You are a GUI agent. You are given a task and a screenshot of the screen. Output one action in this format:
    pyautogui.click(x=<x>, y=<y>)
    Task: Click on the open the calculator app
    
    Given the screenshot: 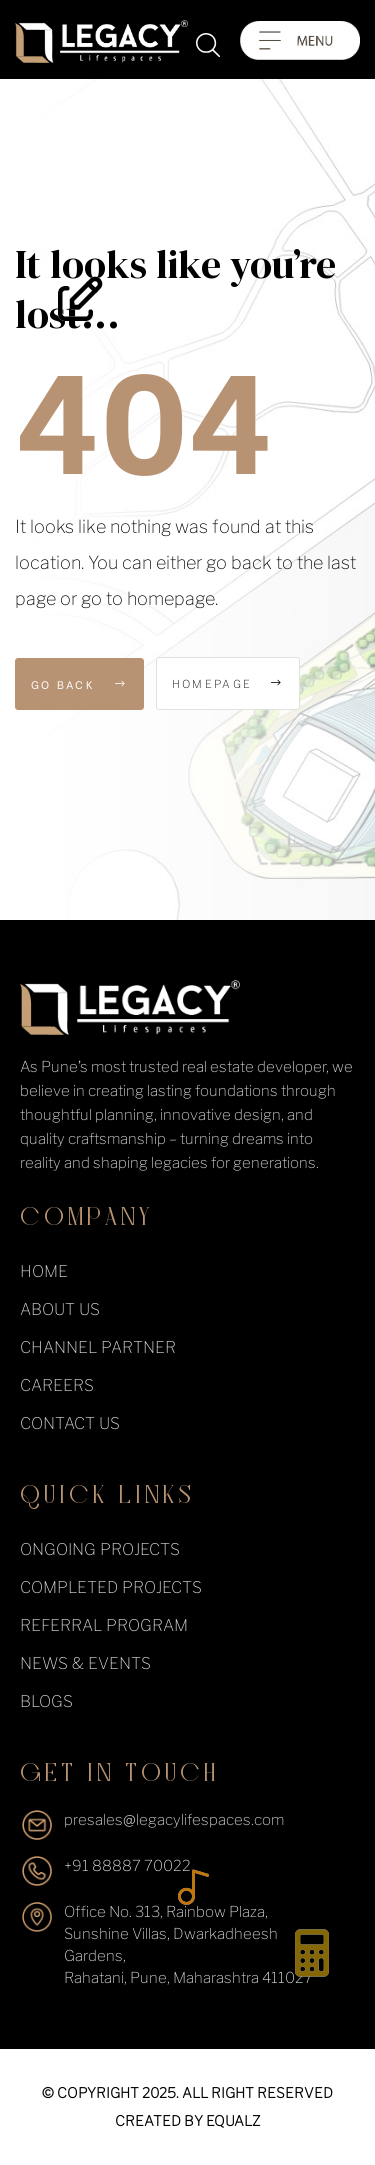 What is the action you would take?
    pyautogui.click(x=312, y=1953)
    